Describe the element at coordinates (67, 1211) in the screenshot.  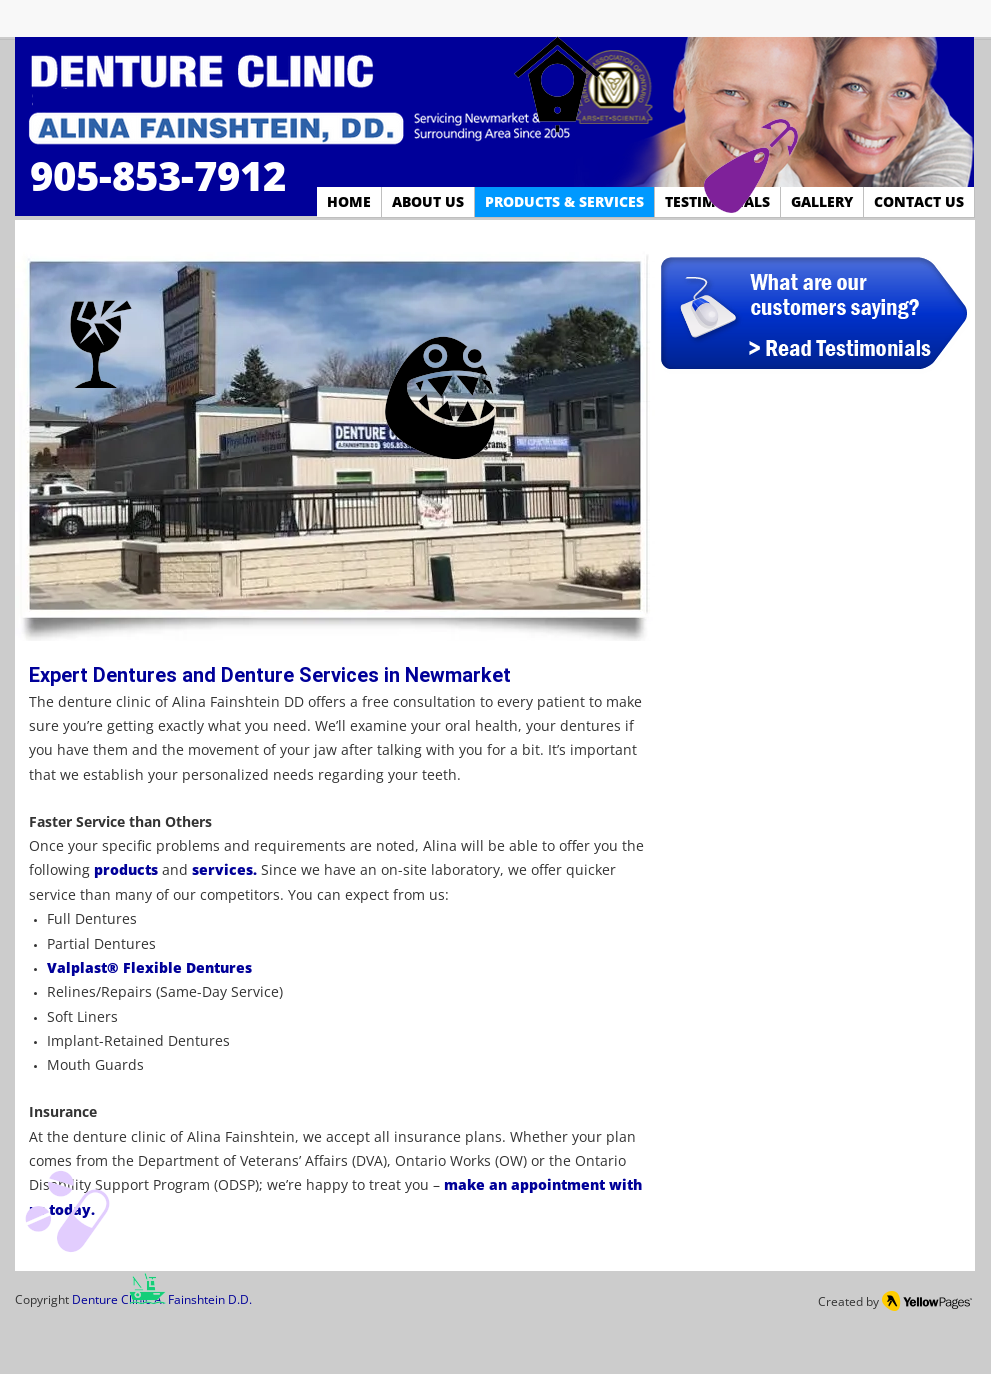
I see `view medications or prescriptions` at that location.